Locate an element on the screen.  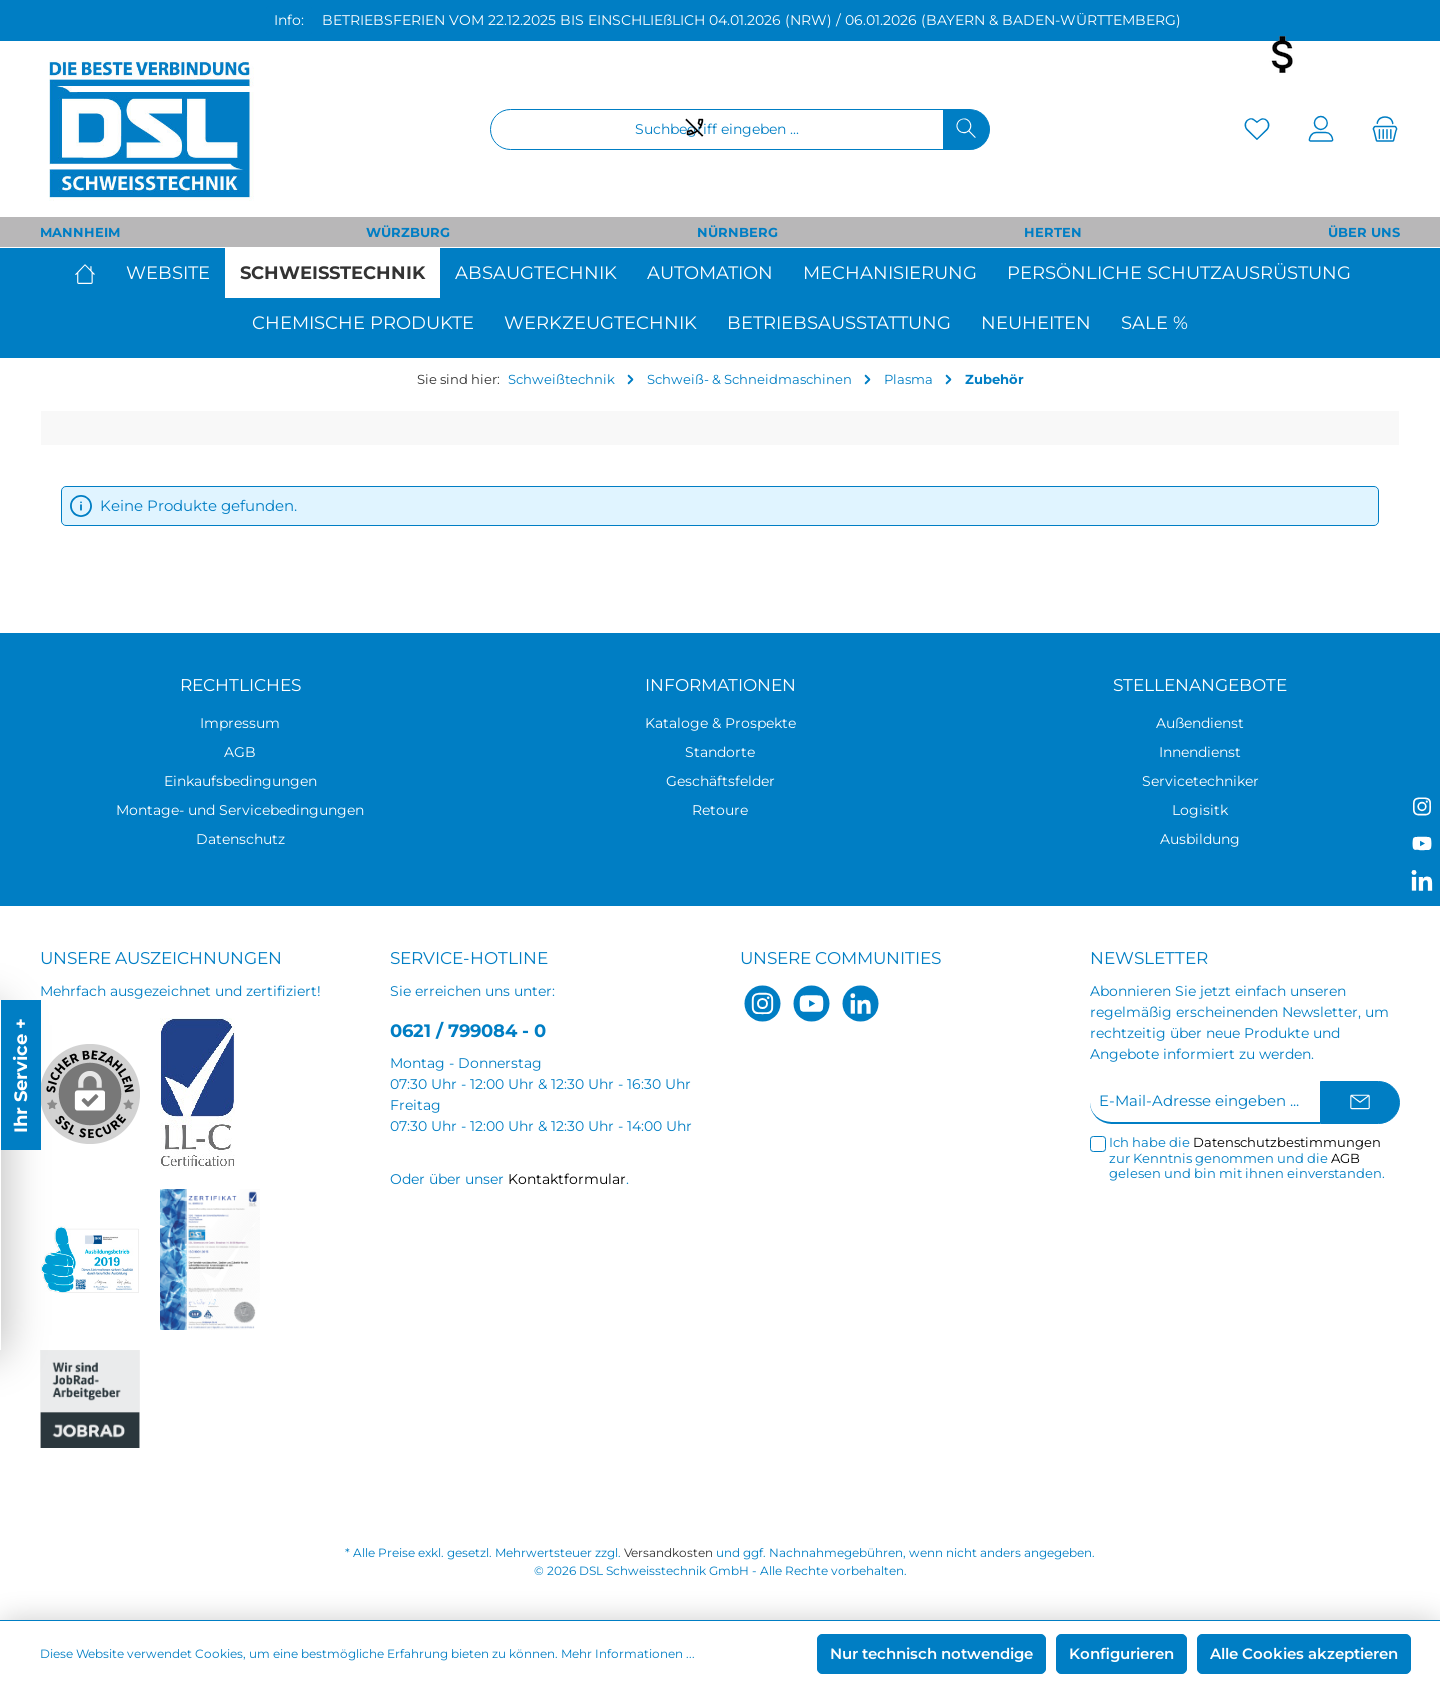
phone calls are disabled or unavailable is located at coordinates (695, 127).